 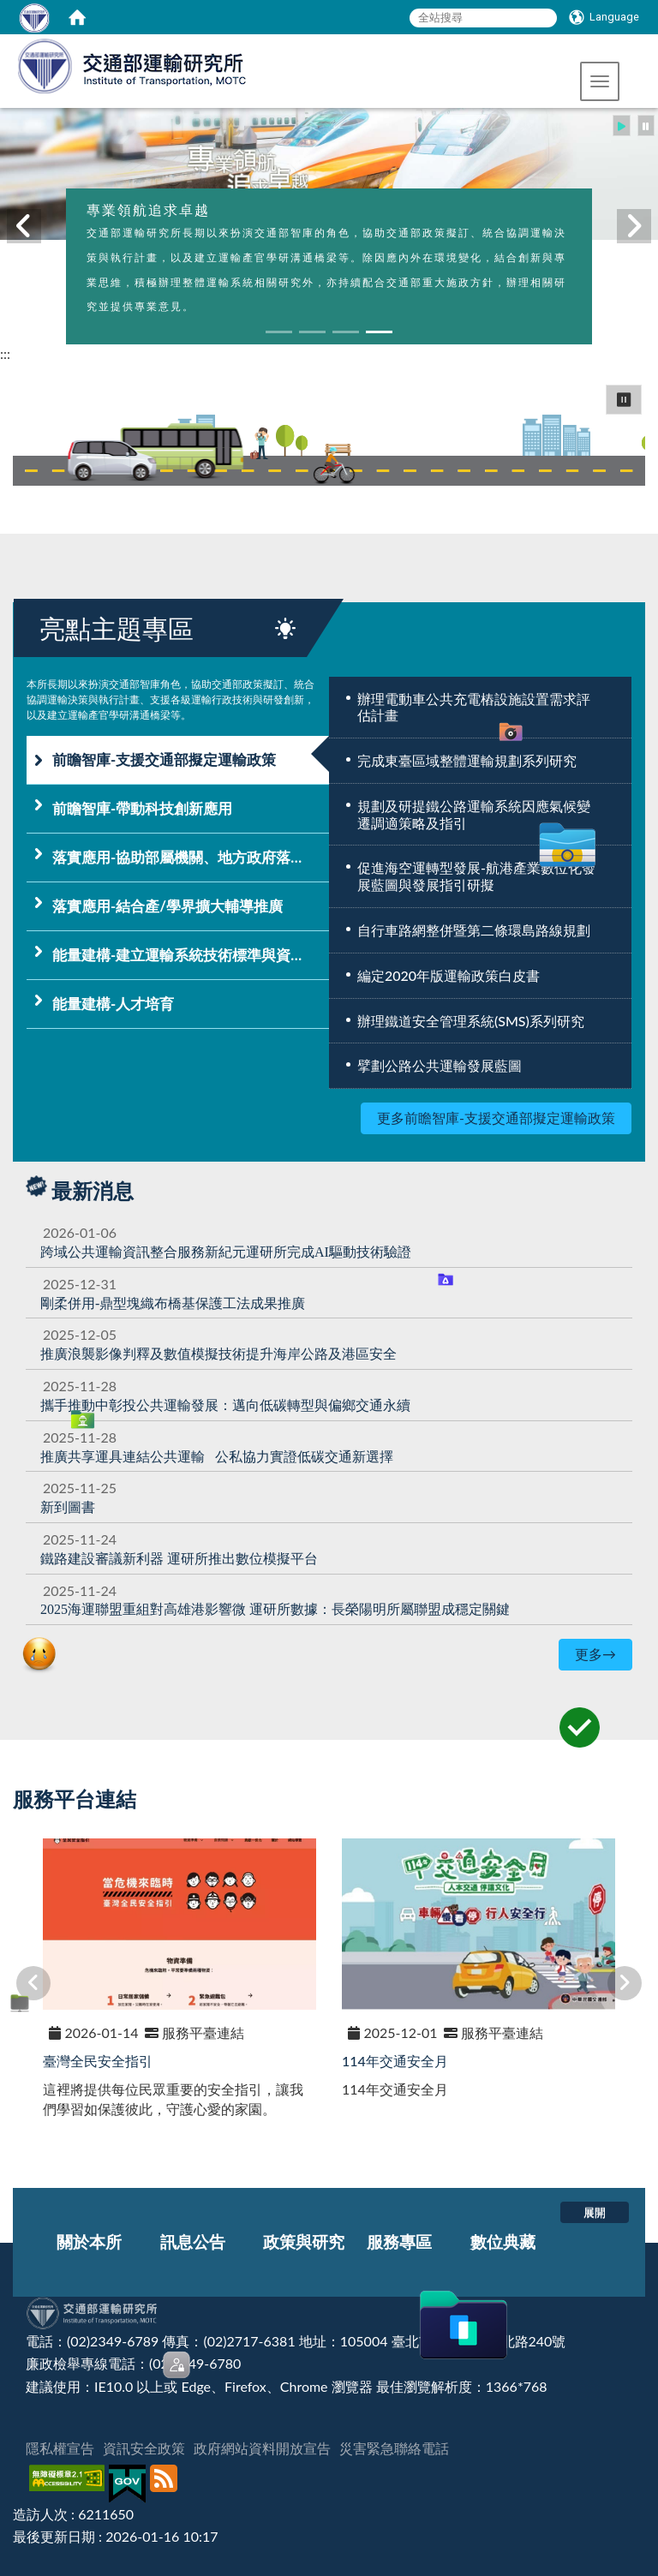 What do you see at coordinates (579, 1727) in the screenshot?
I see `indicates a selected or checked item` at bounding box center [579, 1727].